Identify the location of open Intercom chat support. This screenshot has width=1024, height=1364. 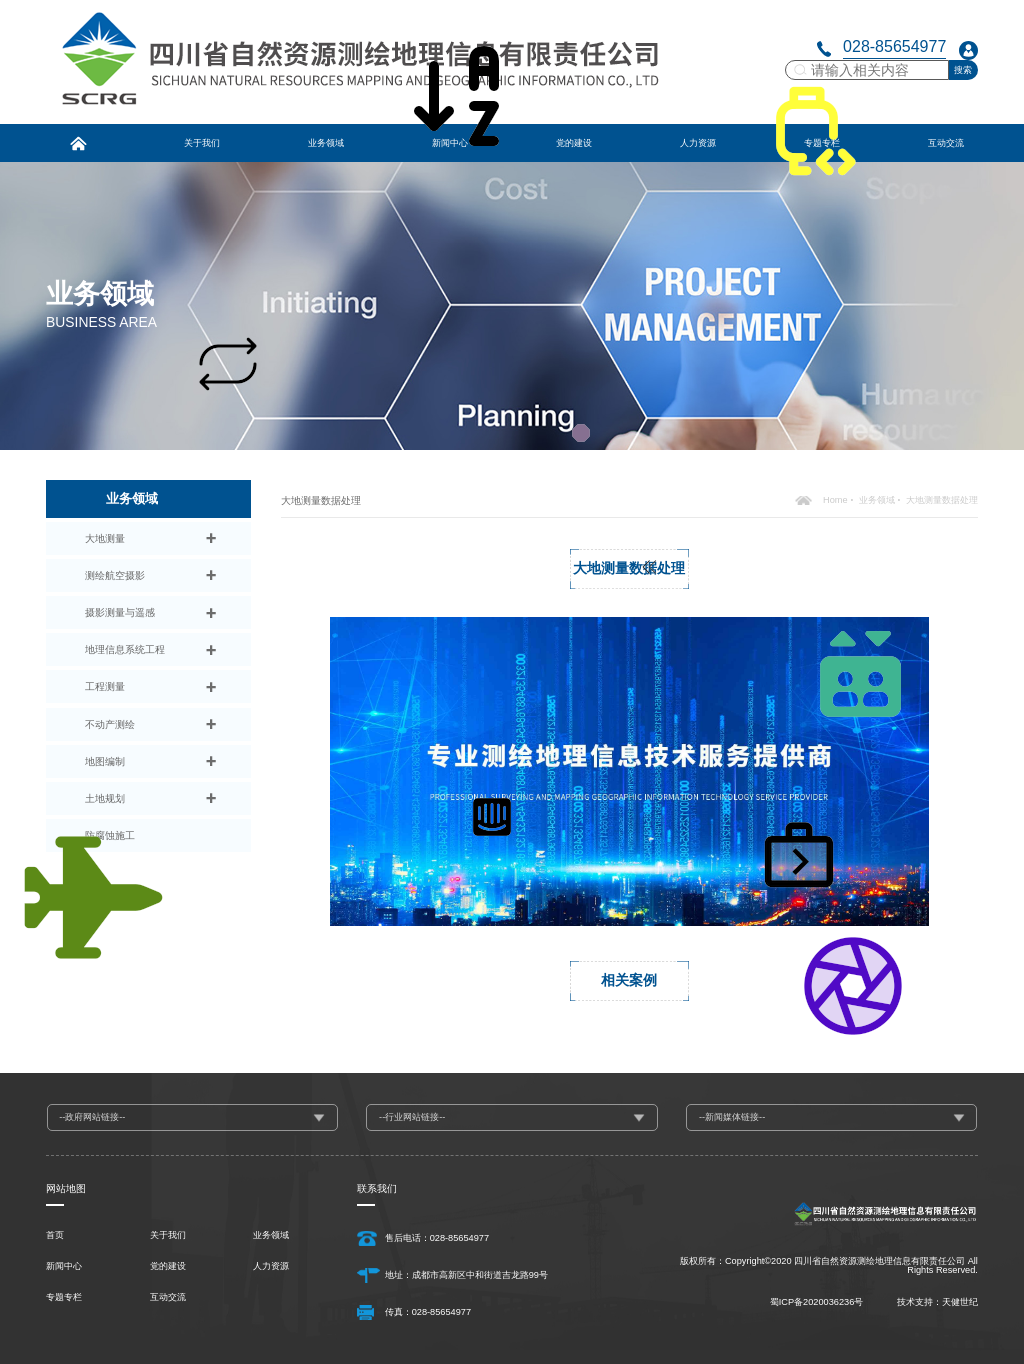
(492, 817).